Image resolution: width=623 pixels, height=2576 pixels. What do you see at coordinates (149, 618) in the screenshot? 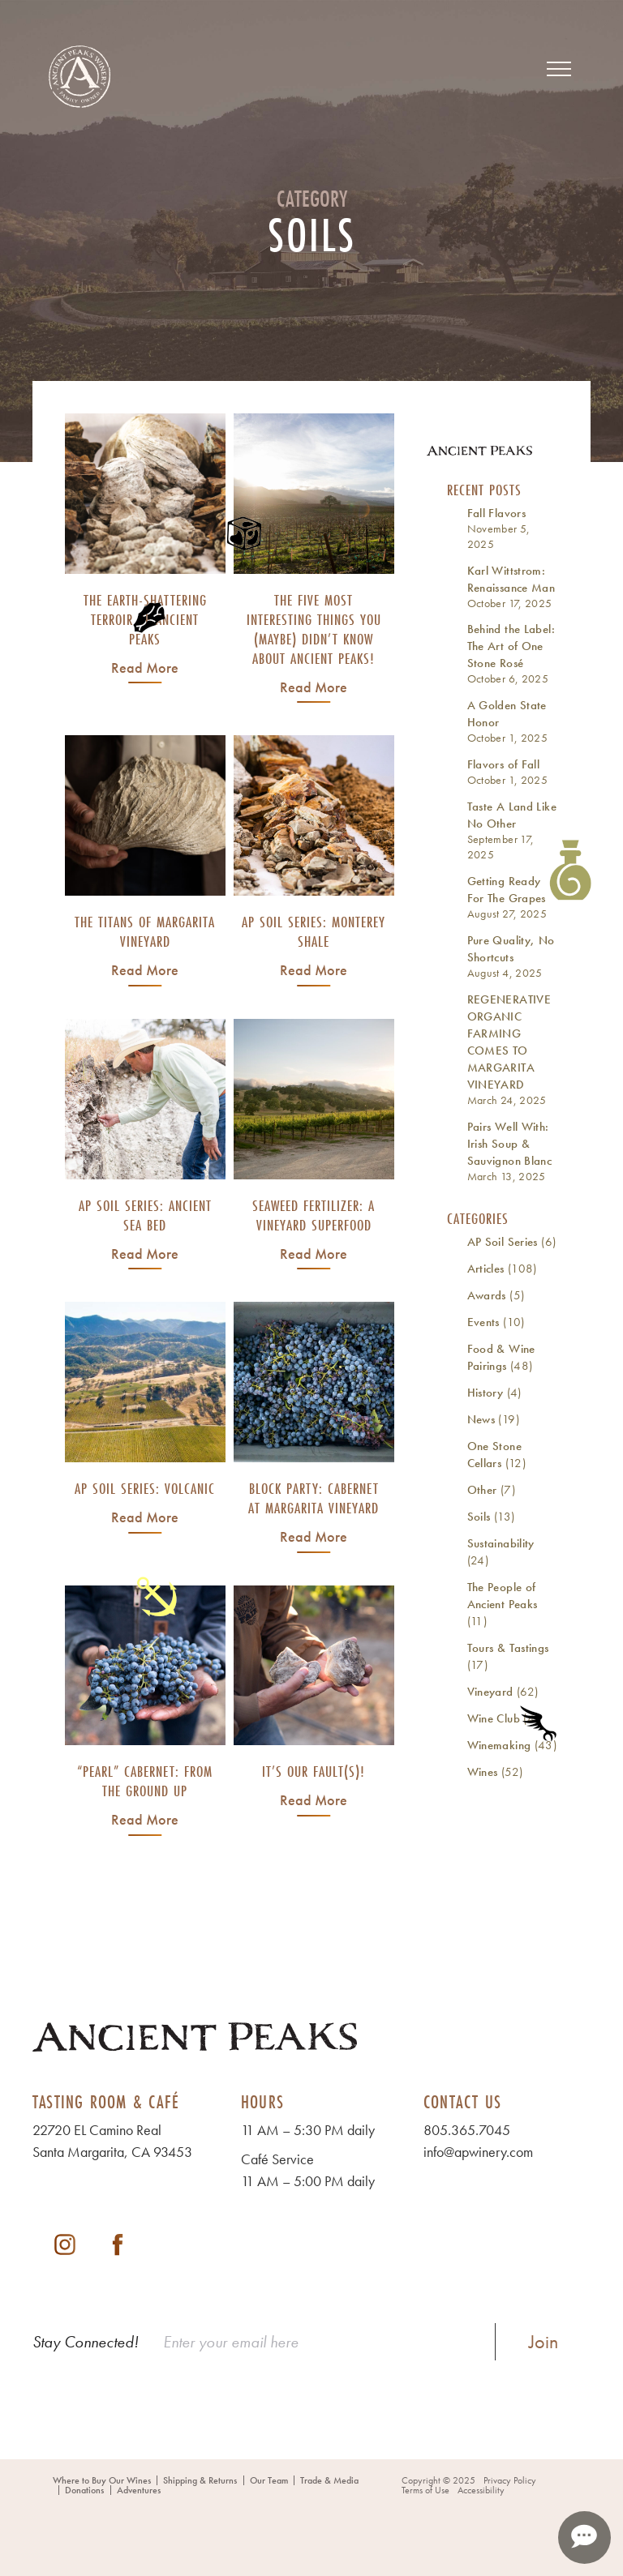
I see `craft or upgrade primitive tools` at bounding box center [149, 618].